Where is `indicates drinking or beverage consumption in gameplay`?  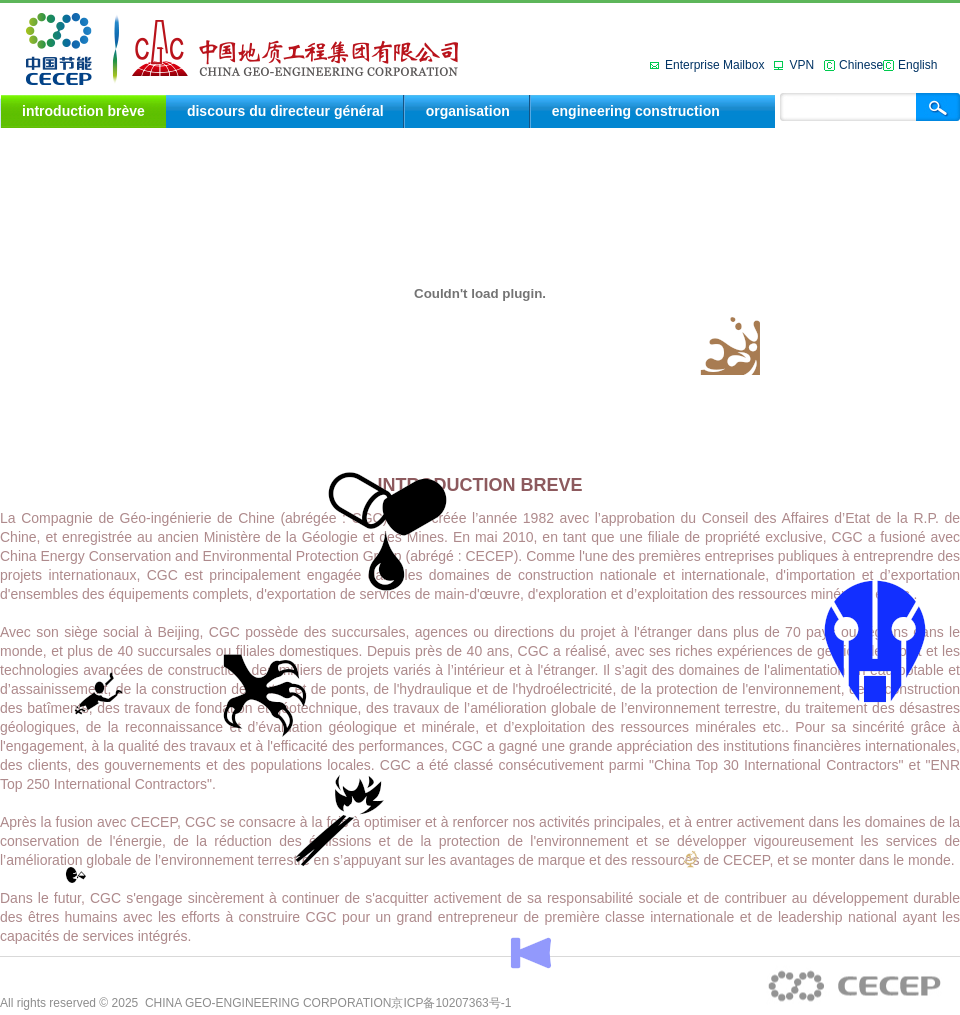 indicates drinking or beverage consumption in gameplay is located at coordinates (76, 875).